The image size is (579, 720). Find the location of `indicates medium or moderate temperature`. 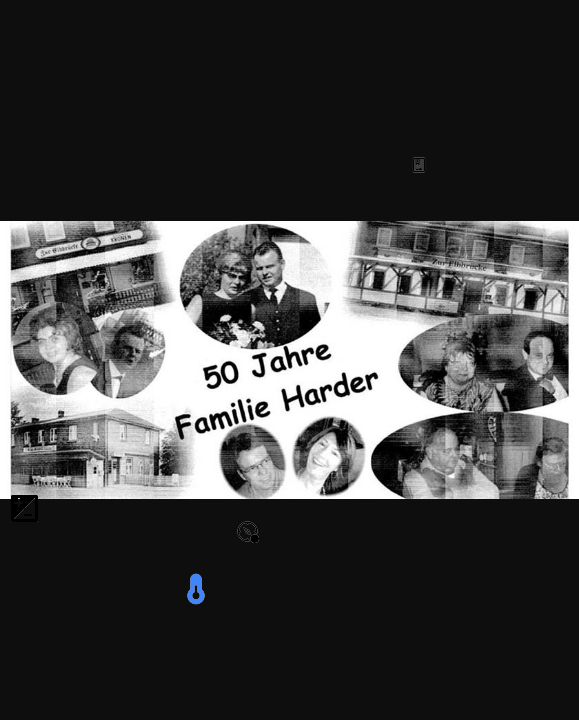

indicates medium or moderate temperature is located at coordinates (196, 589).